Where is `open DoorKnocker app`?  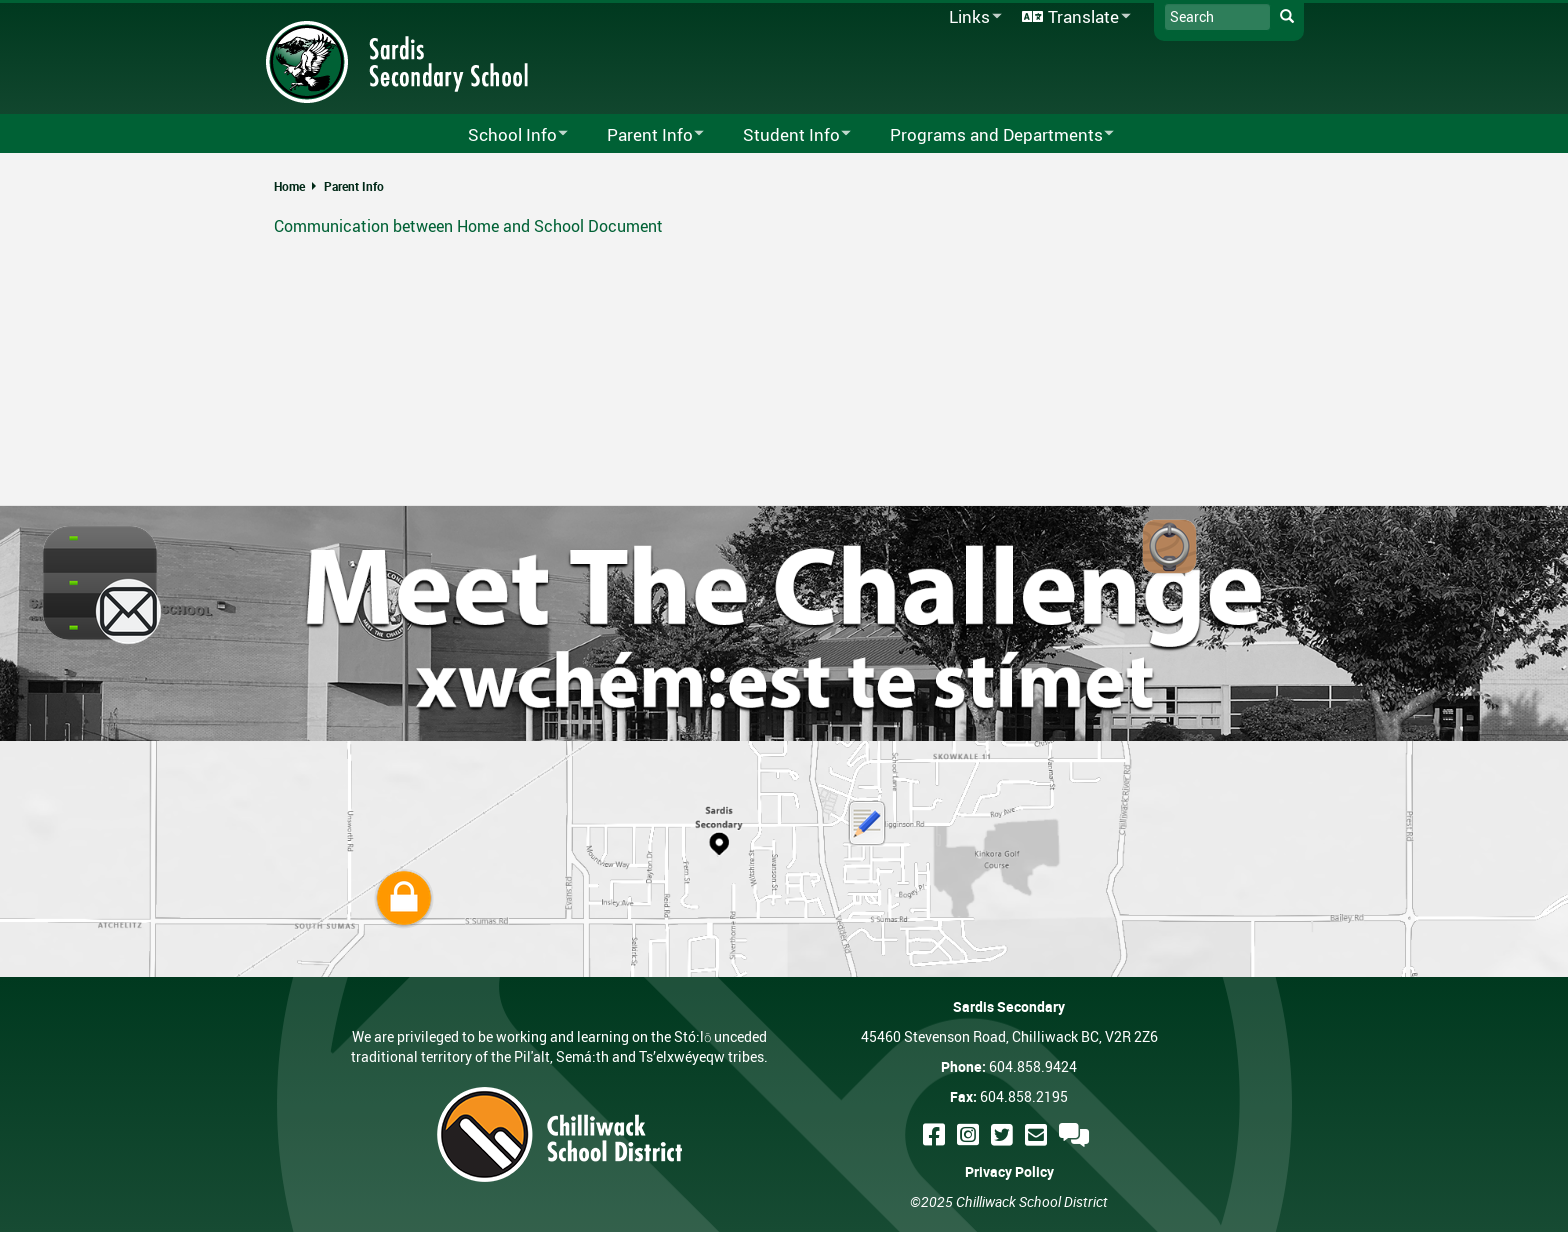
open DoorKnocker app is located at coordinates (1169, 546).